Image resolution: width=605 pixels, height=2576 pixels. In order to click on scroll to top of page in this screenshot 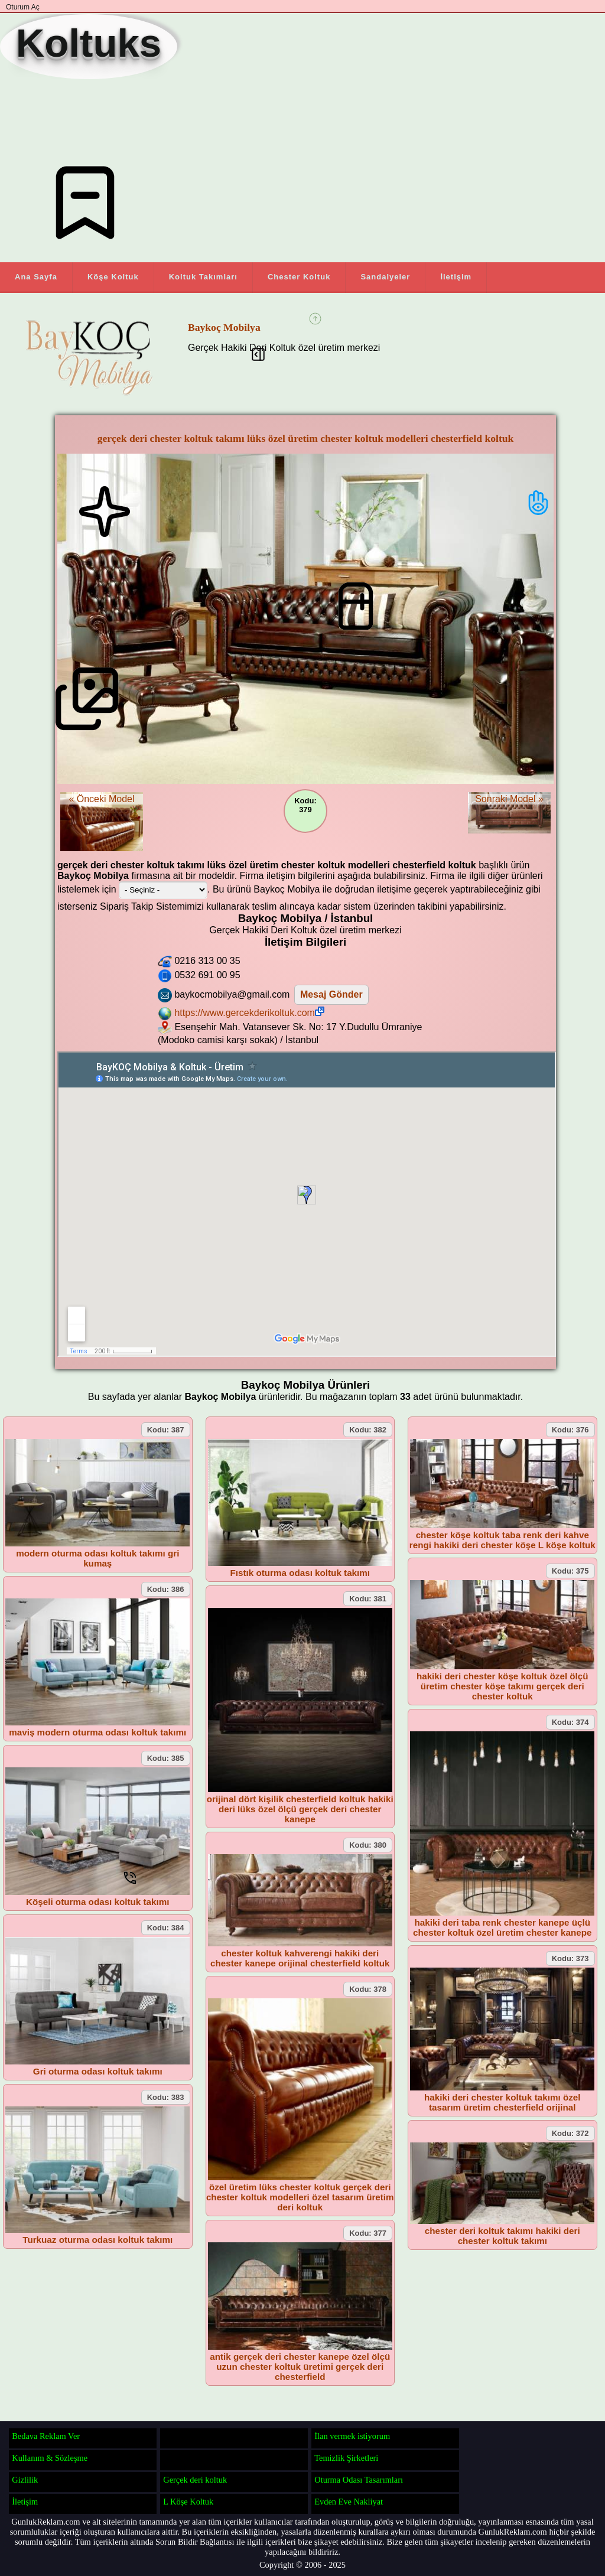, I will do `click(315, 318)`.